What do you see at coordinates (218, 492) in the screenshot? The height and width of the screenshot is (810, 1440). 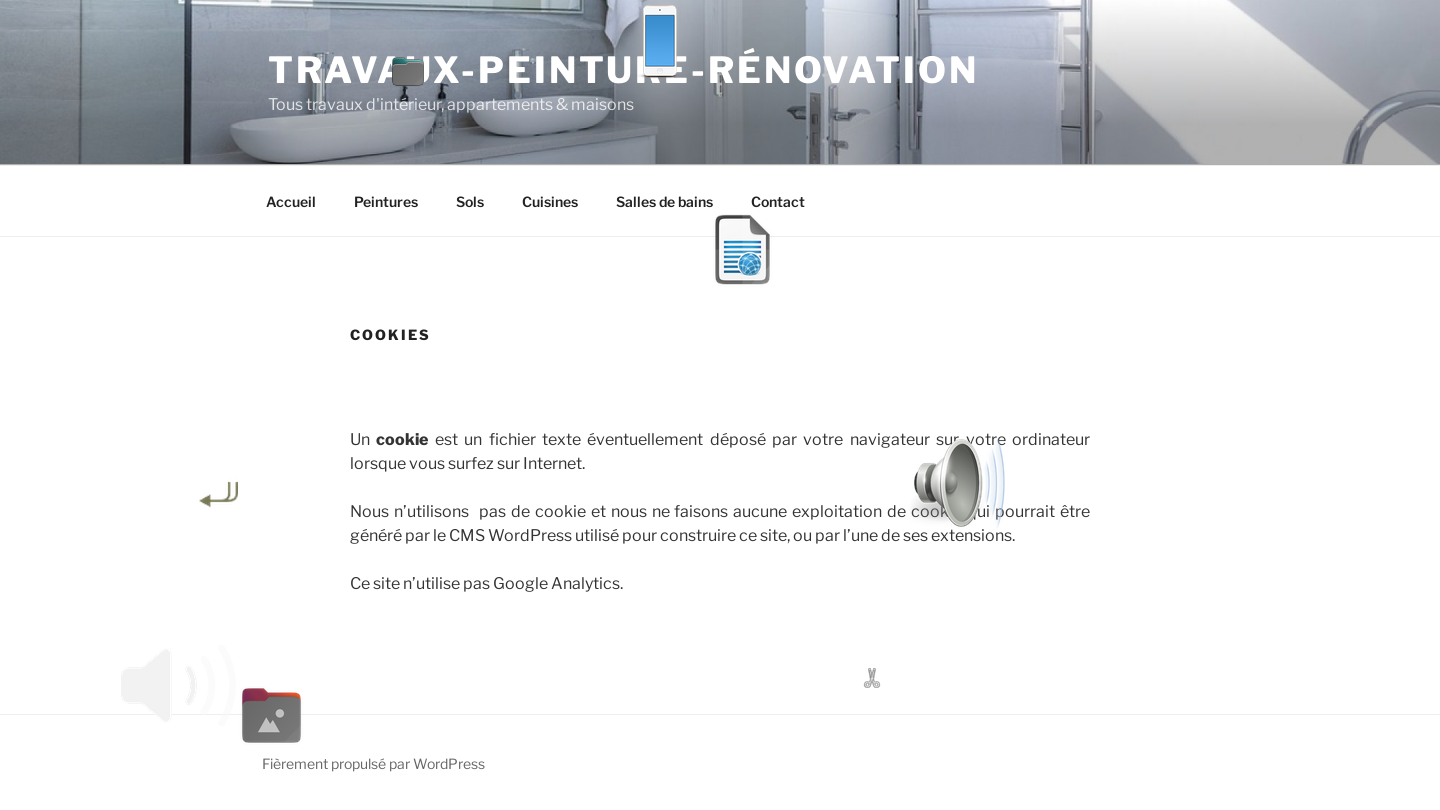 I see `reply to all recipients of an email` at bounding box center [218, 492].